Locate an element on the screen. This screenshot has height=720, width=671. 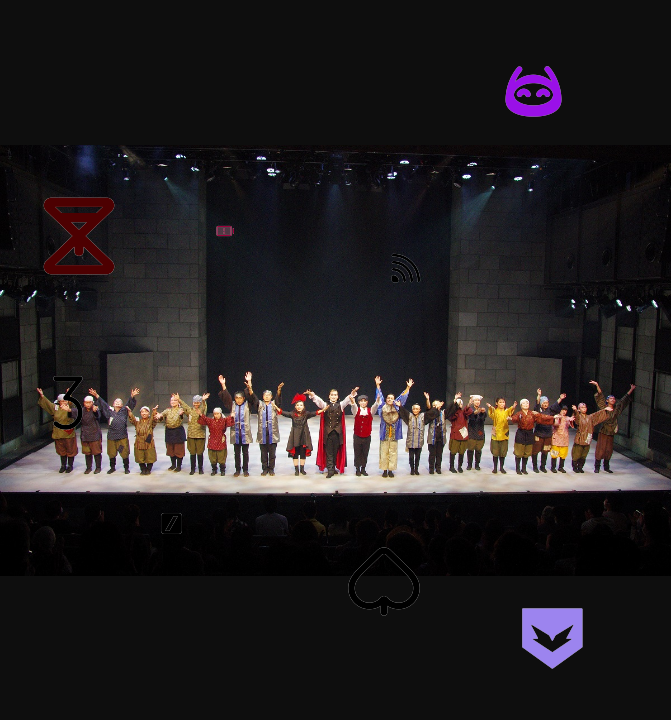
spade suit symbol for card games is located at coordinates (384, 580).